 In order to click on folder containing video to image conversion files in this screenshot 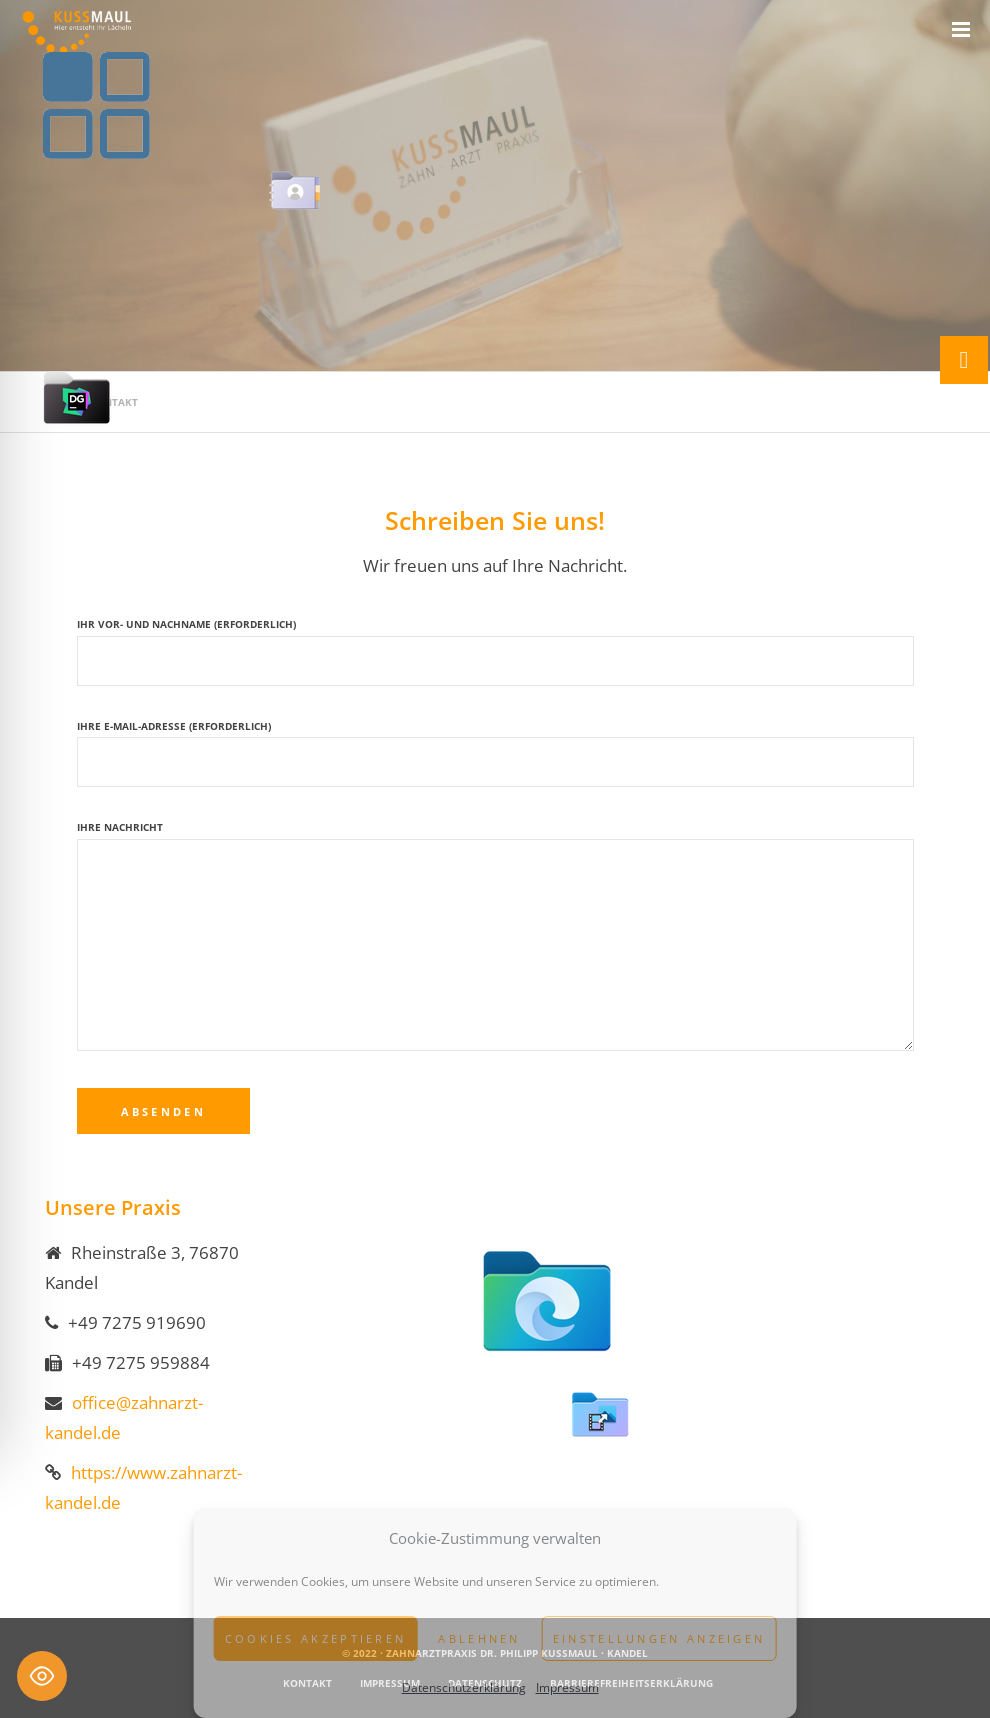, I will do `click(600, 1416)`.